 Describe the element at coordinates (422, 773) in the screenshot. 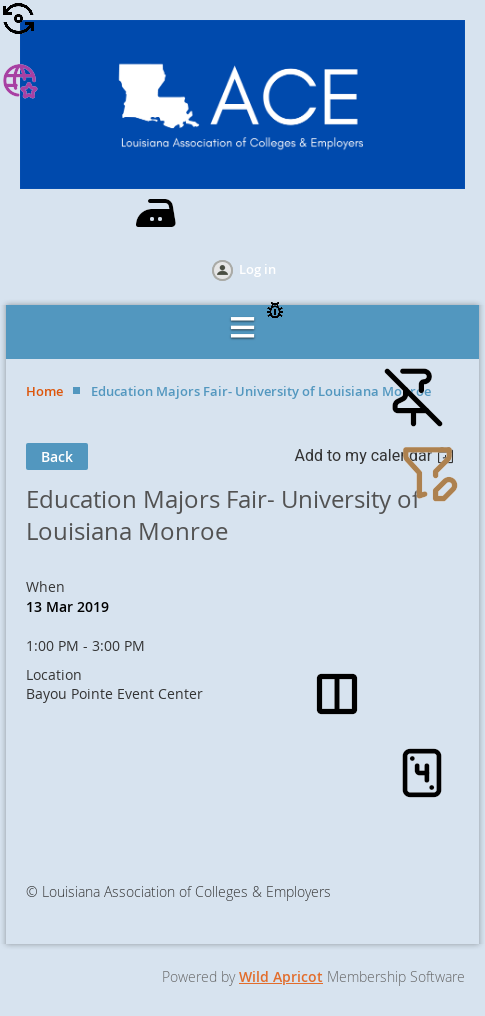

I see `select the four of clubs card` at that location.